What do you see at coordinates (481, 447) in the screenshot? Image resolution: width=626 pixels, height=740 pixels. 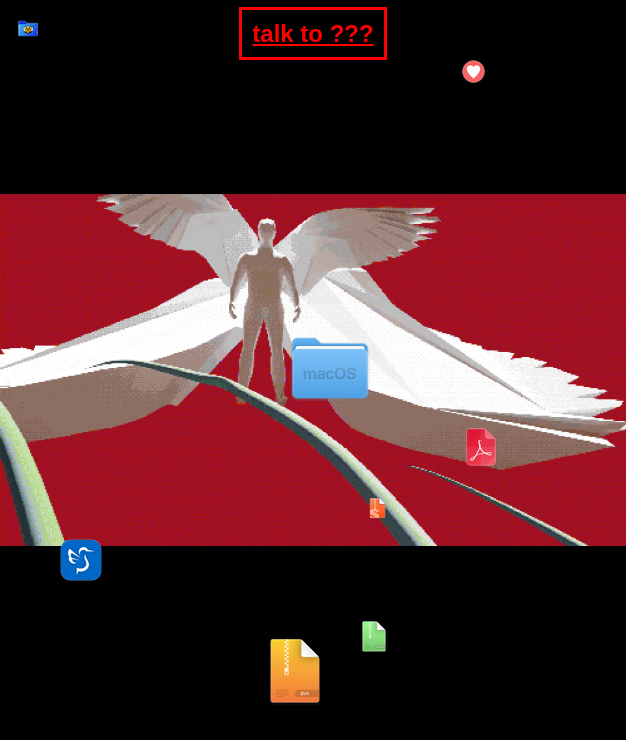 I see `open a compressed pdf document` at bounding box center [481, 447].